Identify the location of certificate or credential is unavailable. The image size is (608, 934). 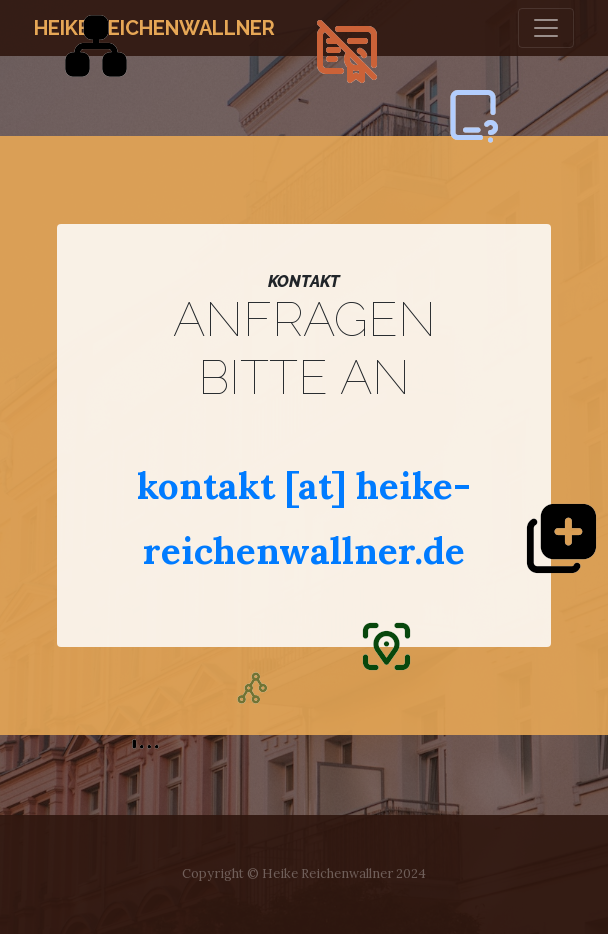
(347, 50).